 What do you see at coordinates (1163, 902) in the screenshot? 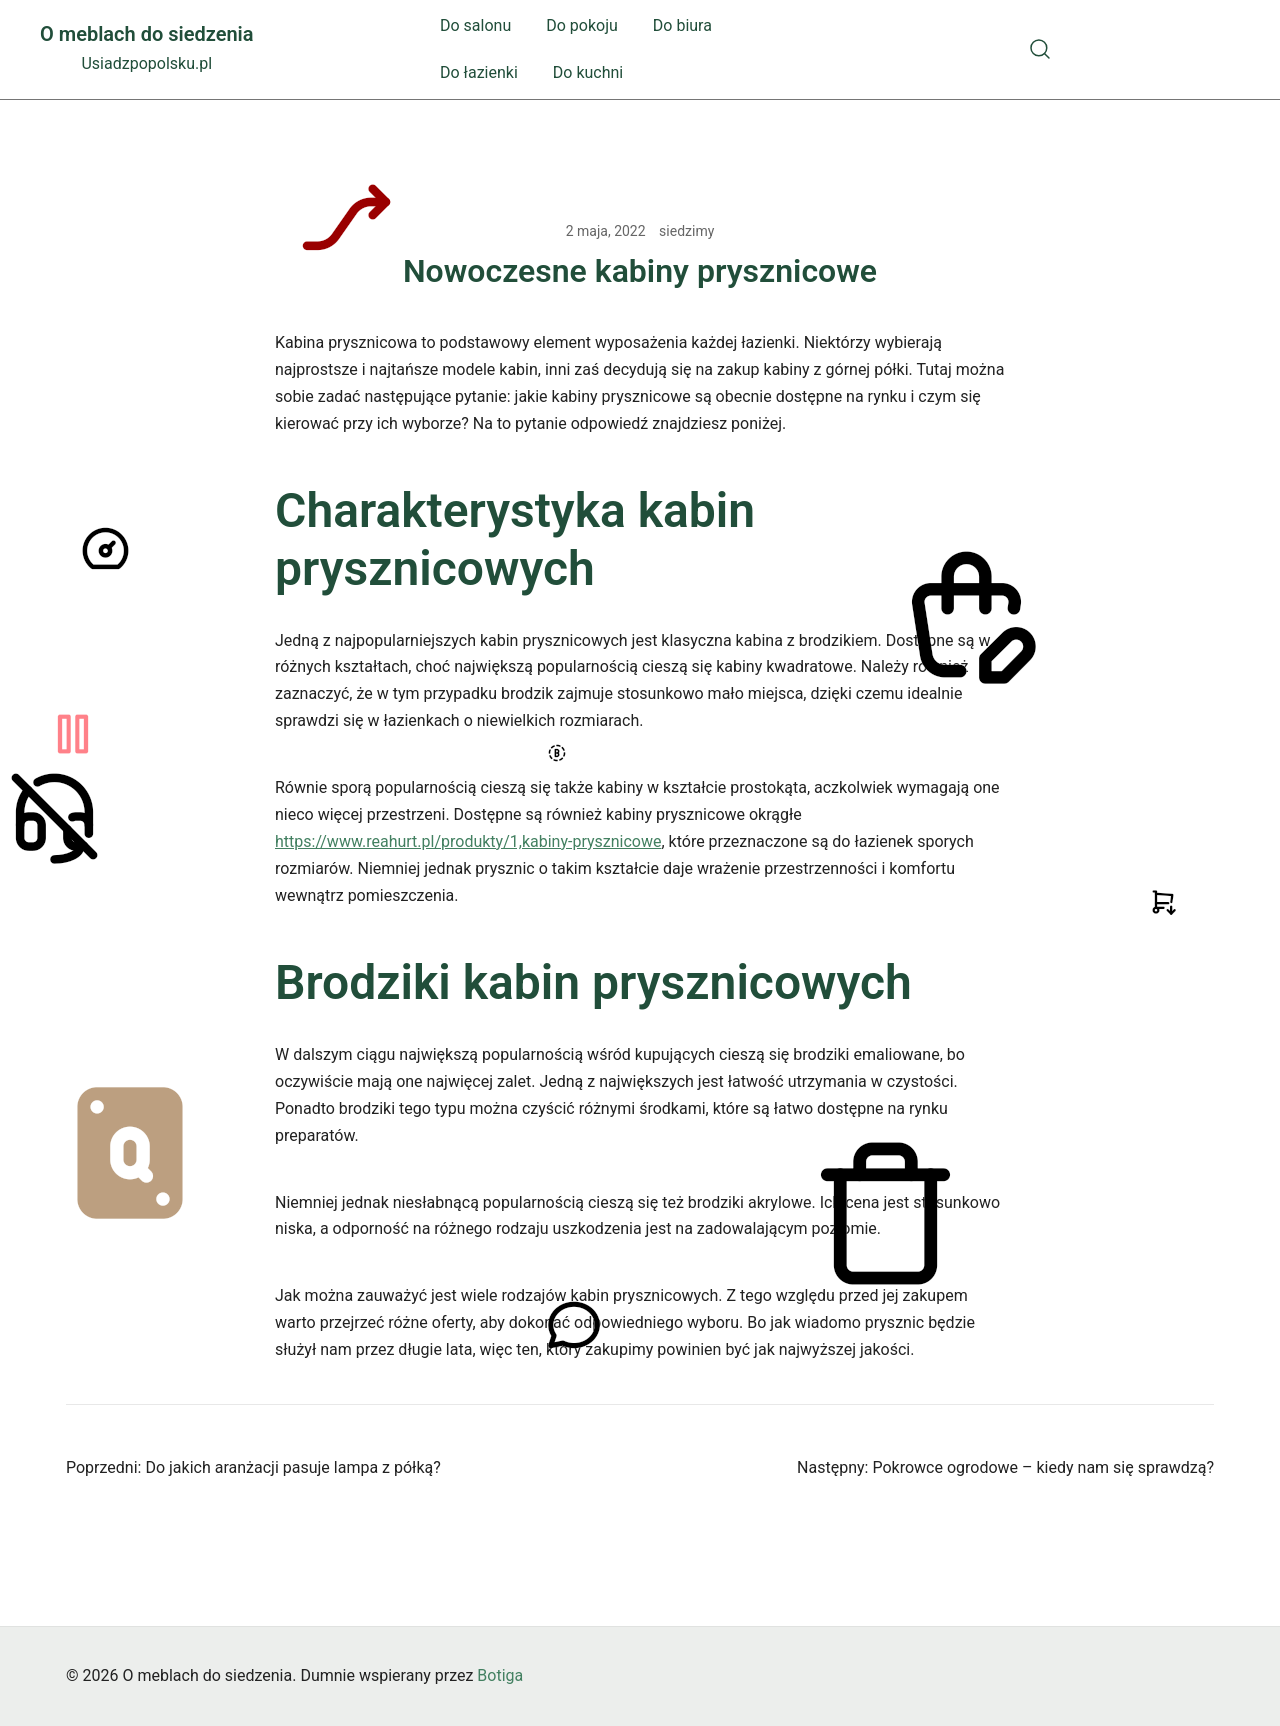
I see `download or export shopping cart contents` at bounding box center [1163, 902].